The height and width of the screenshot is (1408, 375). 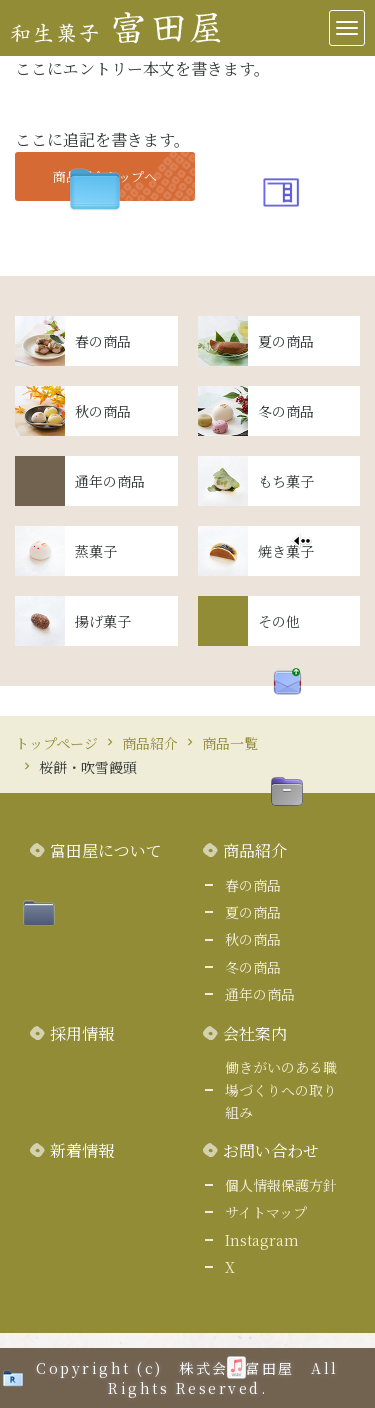 What do you see at coordinates (275, 201) in the screenshot?
I see `filter media library content` at bounding box center [275, 201].